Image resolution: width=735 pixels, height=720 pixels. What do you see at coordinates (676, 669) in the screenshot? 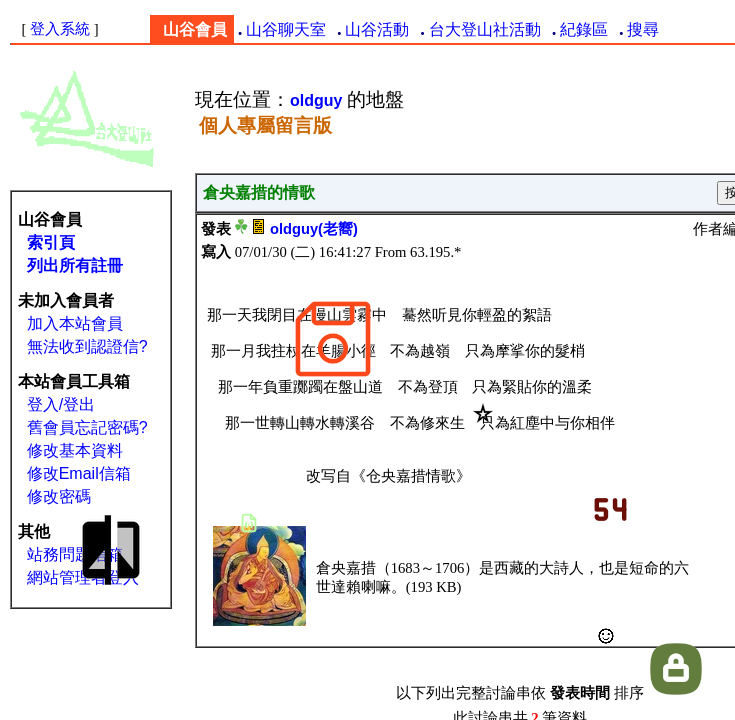
I see `access security or privacy settings` at bounding box center [676, 669].